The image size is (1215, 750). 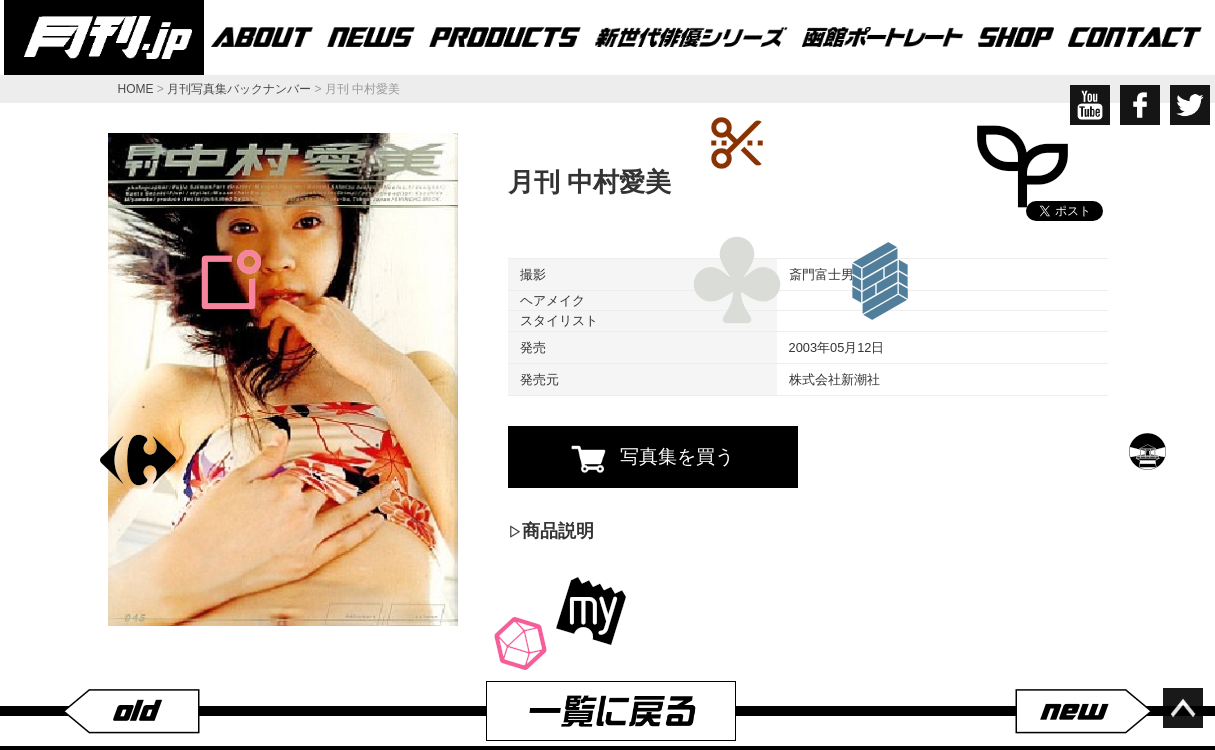 I want to click on indicates eco-friendly or sustainable option, so click(x=1022, y=166).